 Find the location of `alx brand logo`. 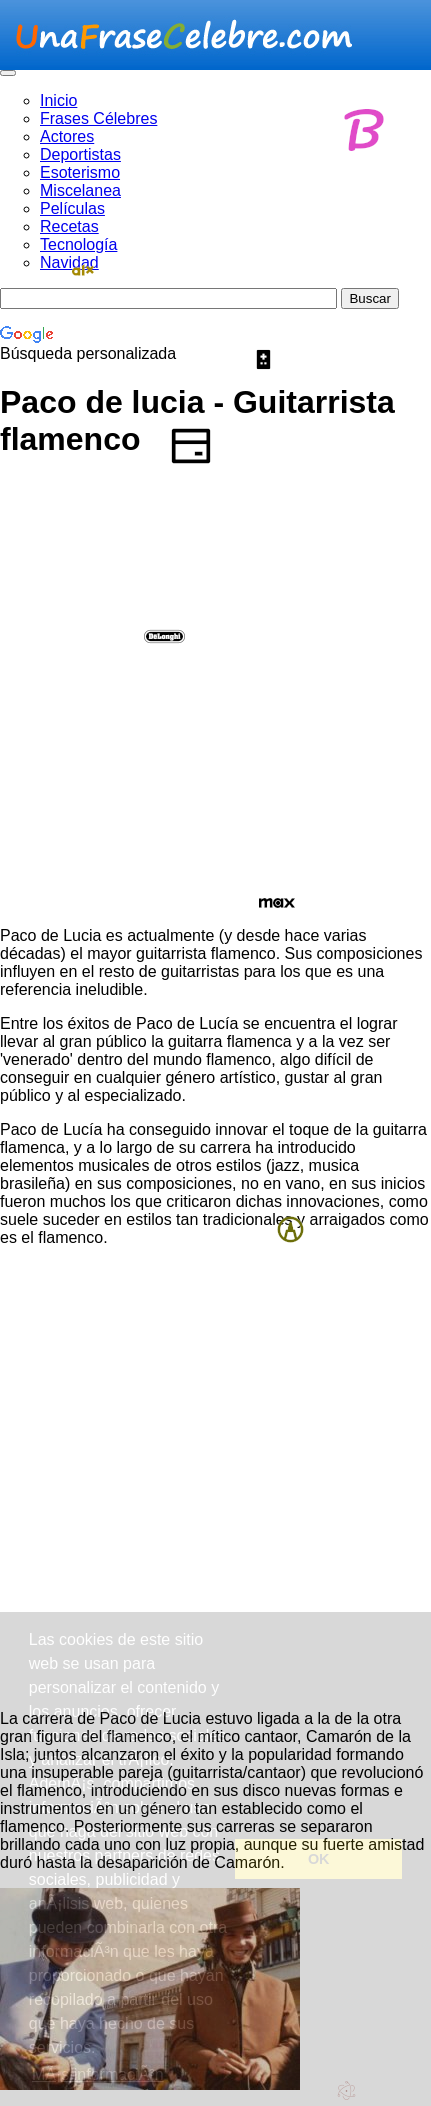

alx brand logo is located at coordinates (83, 270).